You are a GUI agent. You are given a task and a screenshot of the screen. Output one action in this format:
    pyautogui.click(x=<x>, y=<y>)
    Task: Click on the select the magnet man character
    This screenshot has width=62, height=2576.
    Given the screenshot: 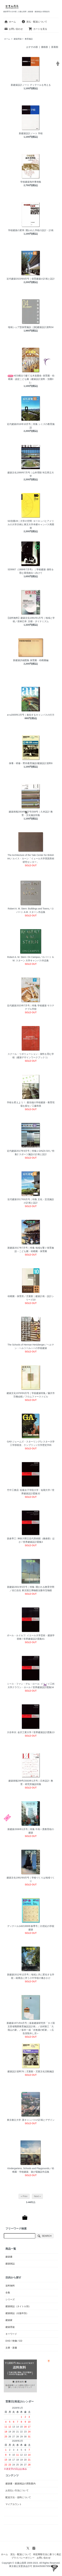 What is the action you would take?
    pyautogui.click(x=49, y=2361)
    